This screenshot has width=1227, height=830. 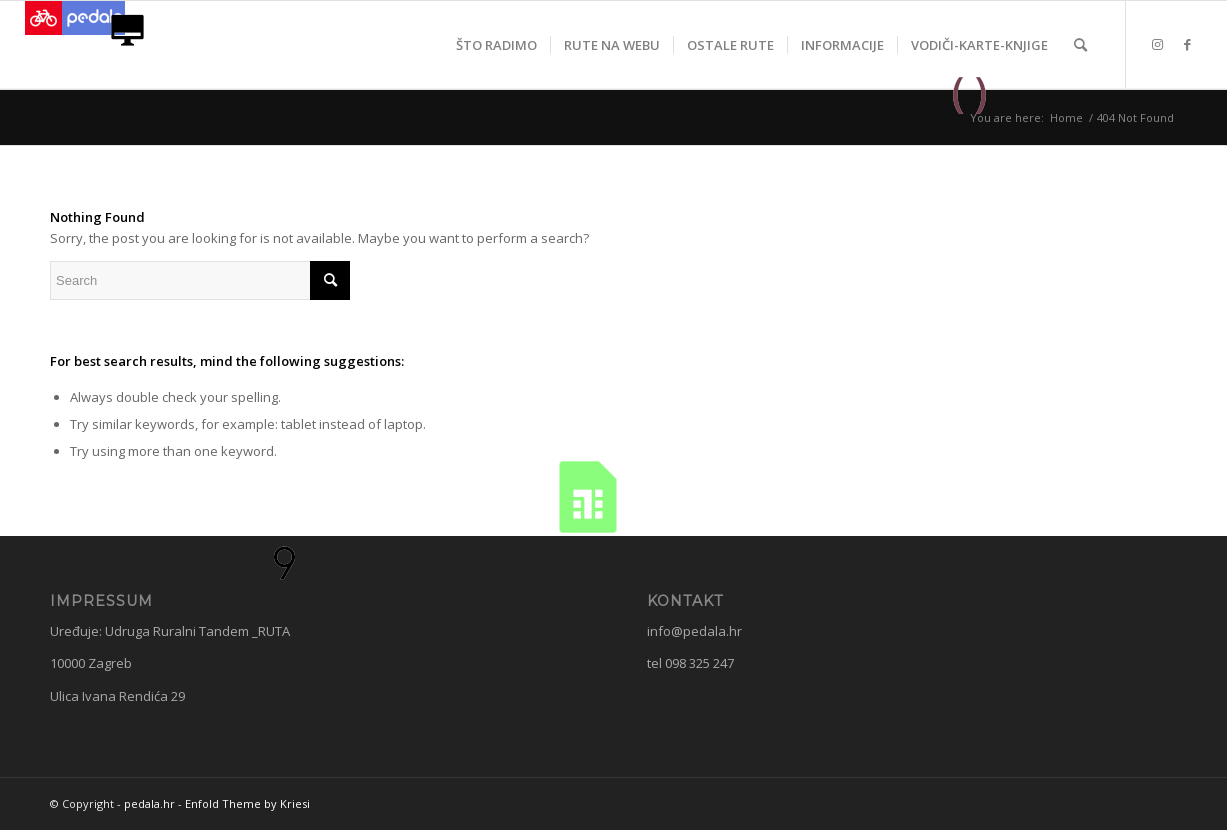 I want to click on mac desktop computer or imac device, so click(x=127, y=29).